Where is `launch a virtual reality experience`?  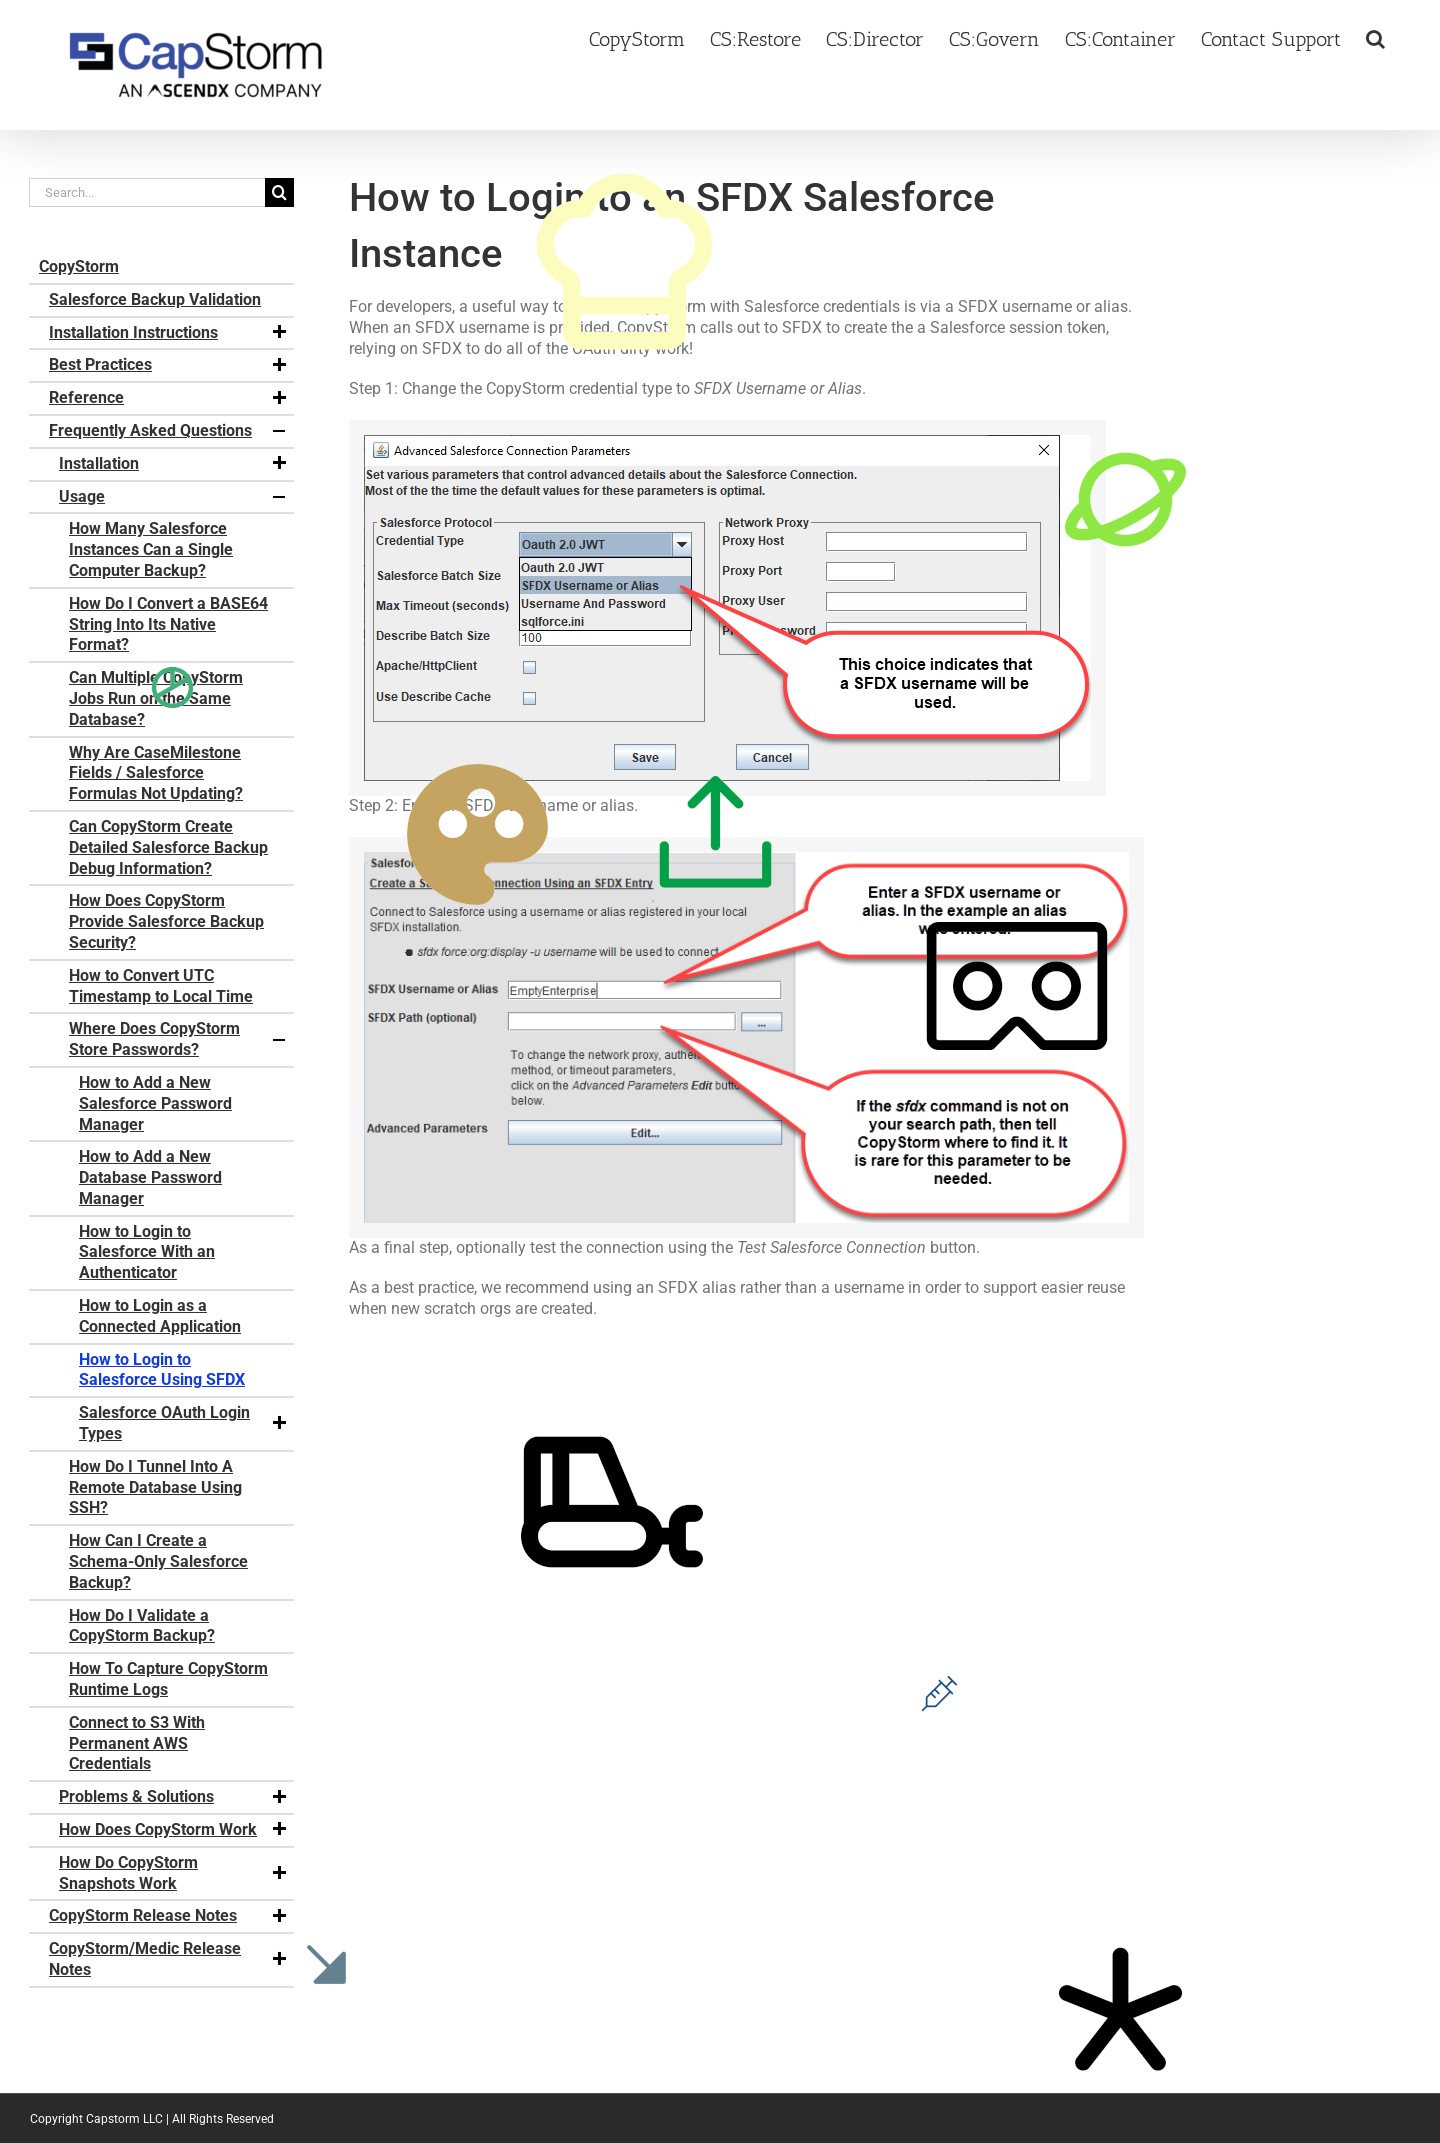
launch a virtual reality experience is located at coordinates (1017, 986).